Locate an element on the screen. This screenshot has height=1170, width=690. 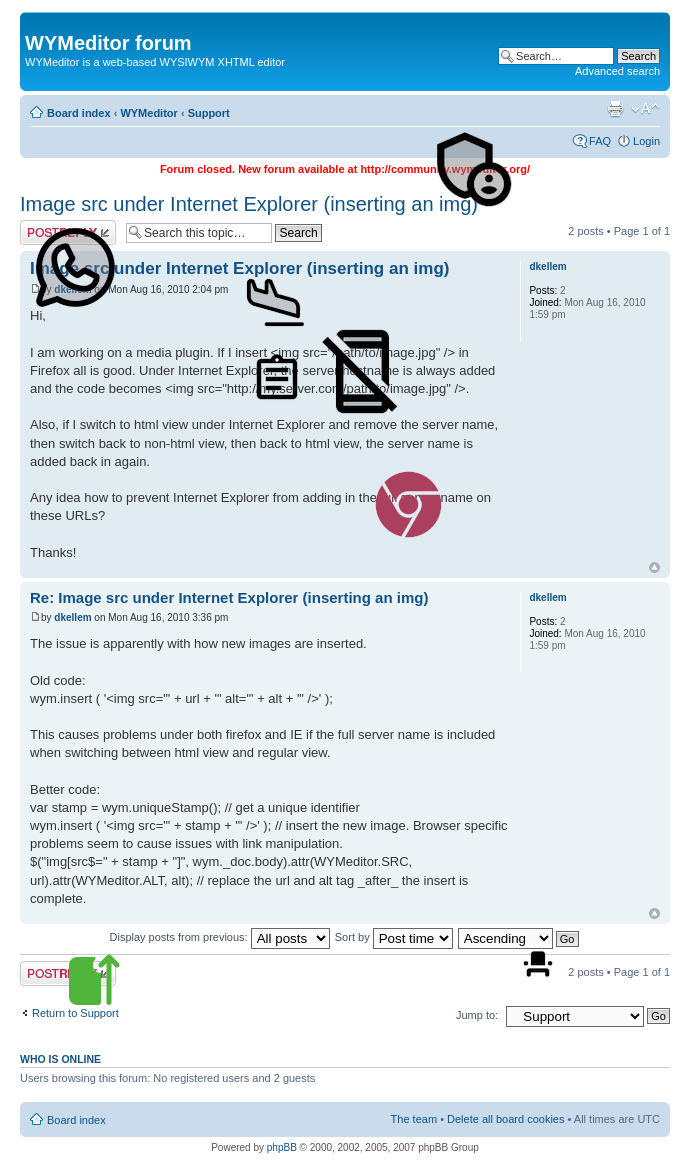
indicates flight arrival status is located at coordinates (272, 302).